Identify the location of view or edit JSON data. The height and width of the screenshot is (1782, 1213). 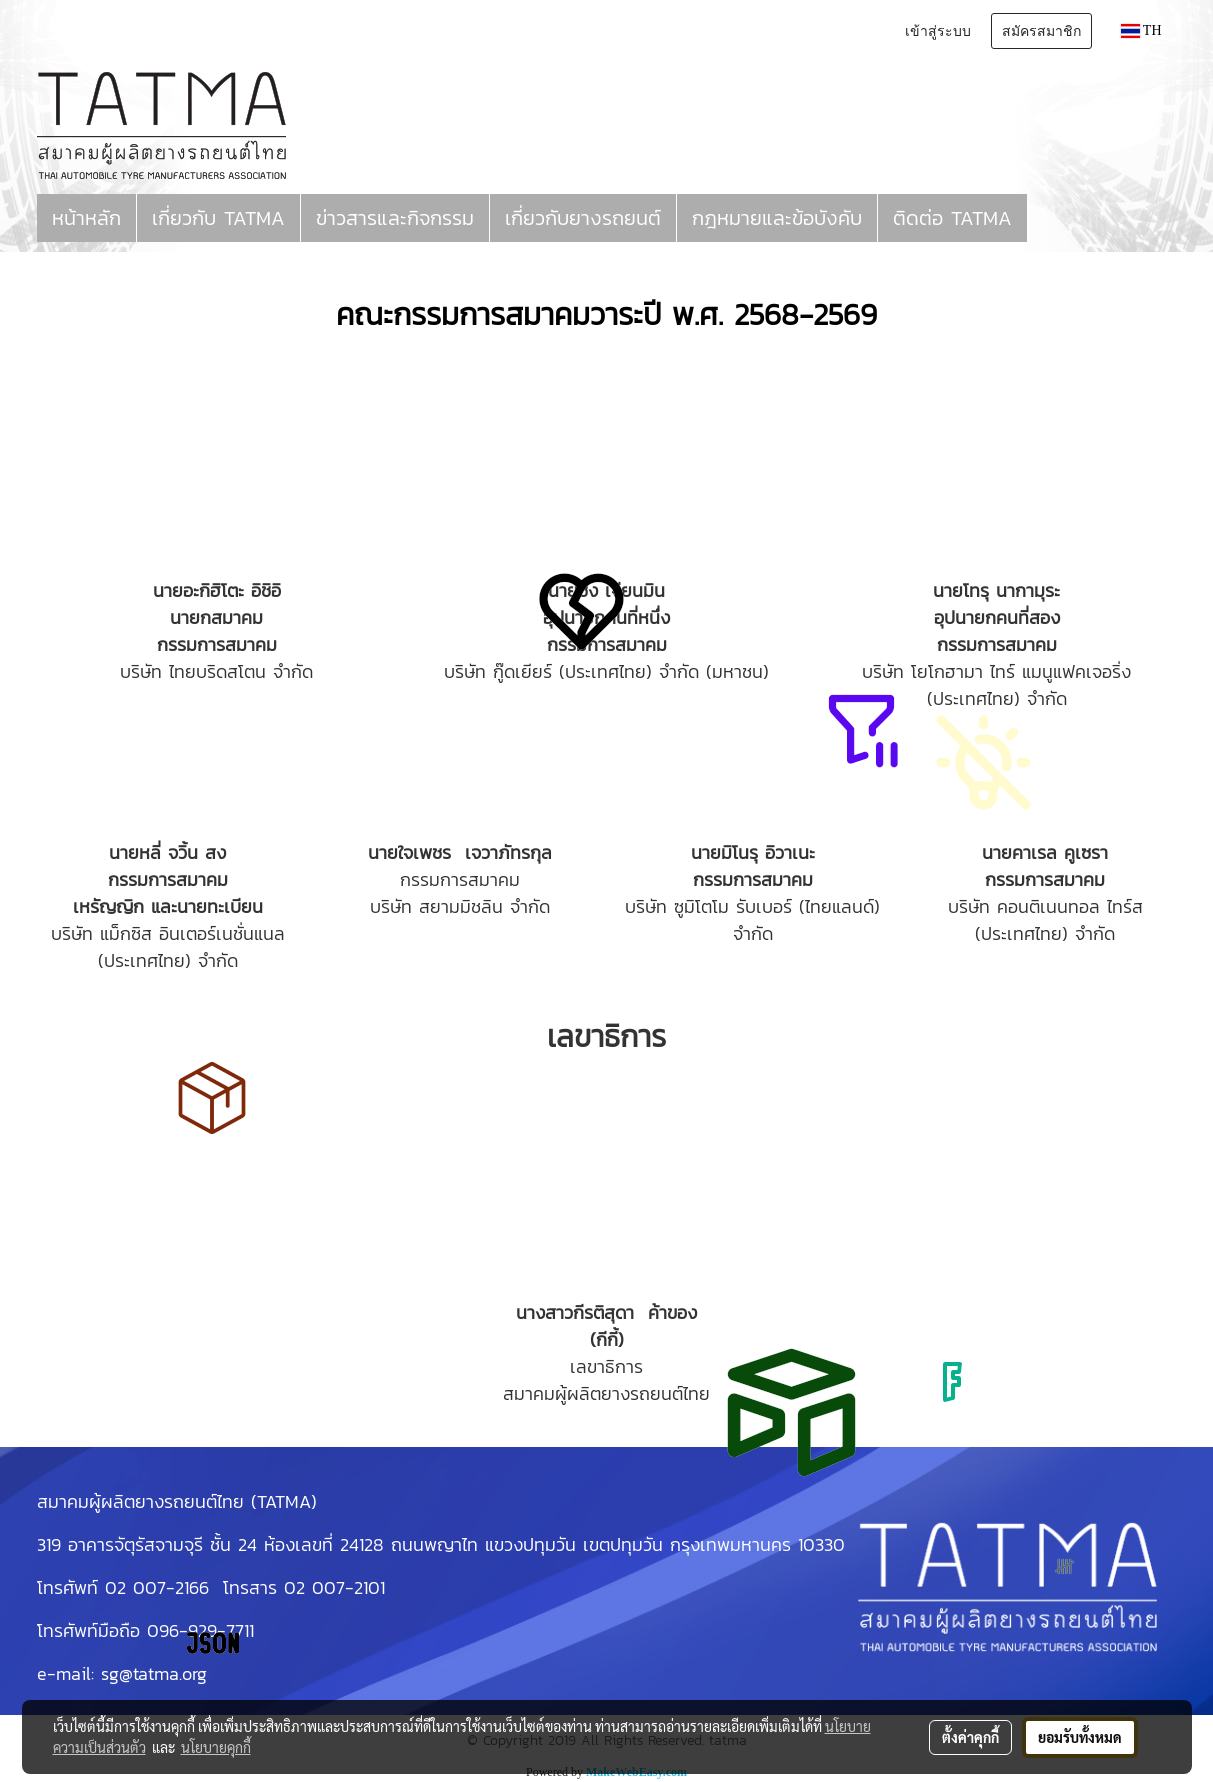
(213, 1643).